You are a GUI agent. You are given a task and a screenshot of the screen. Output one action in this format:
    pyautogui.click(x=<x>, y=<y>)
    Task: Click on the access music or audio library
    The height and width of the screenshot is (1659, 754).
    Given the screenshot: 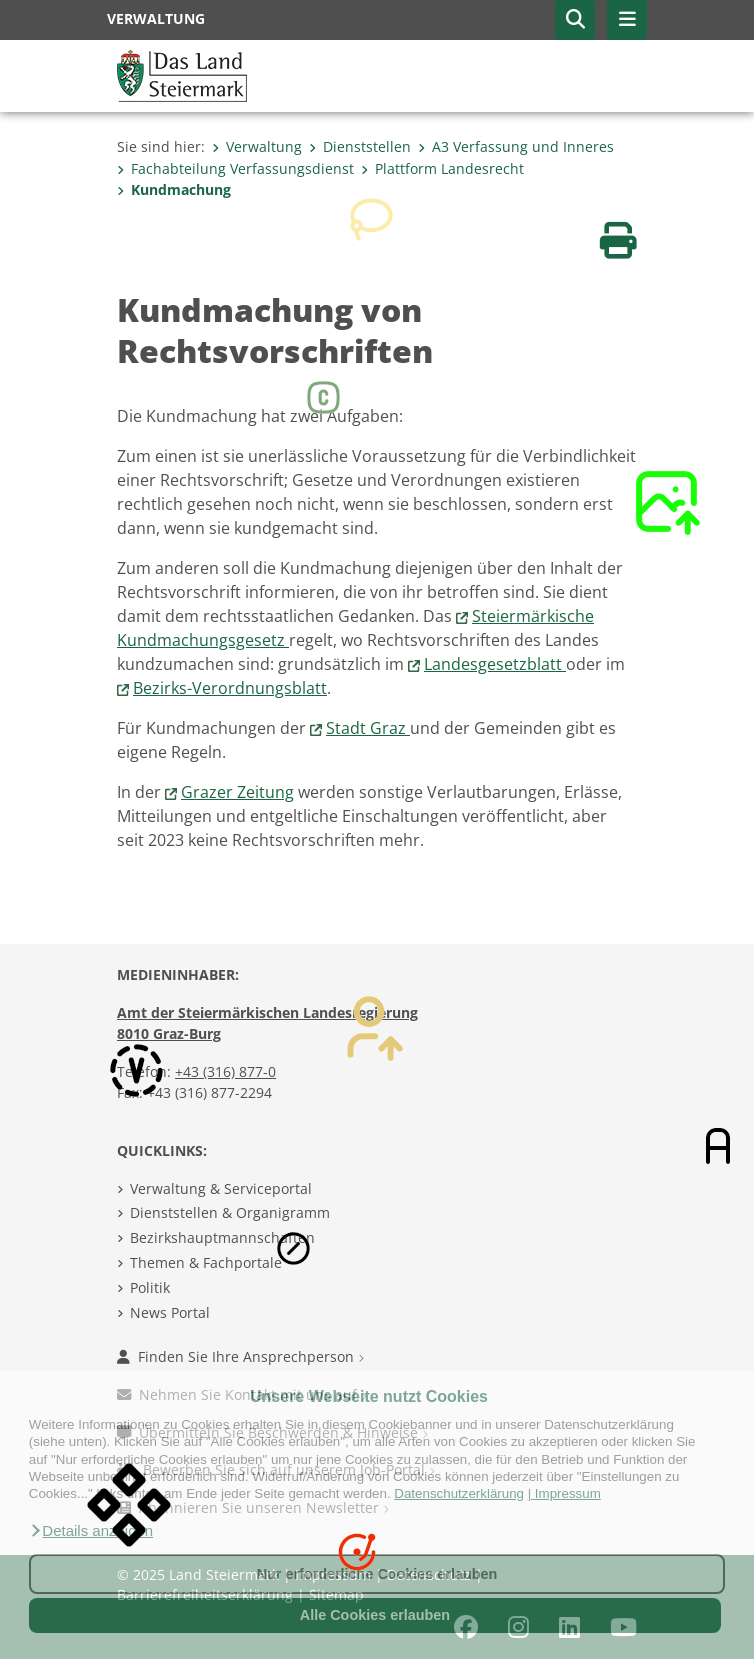 What is the action you would take?
    pyautogui.click(x=357, y=1552)
    